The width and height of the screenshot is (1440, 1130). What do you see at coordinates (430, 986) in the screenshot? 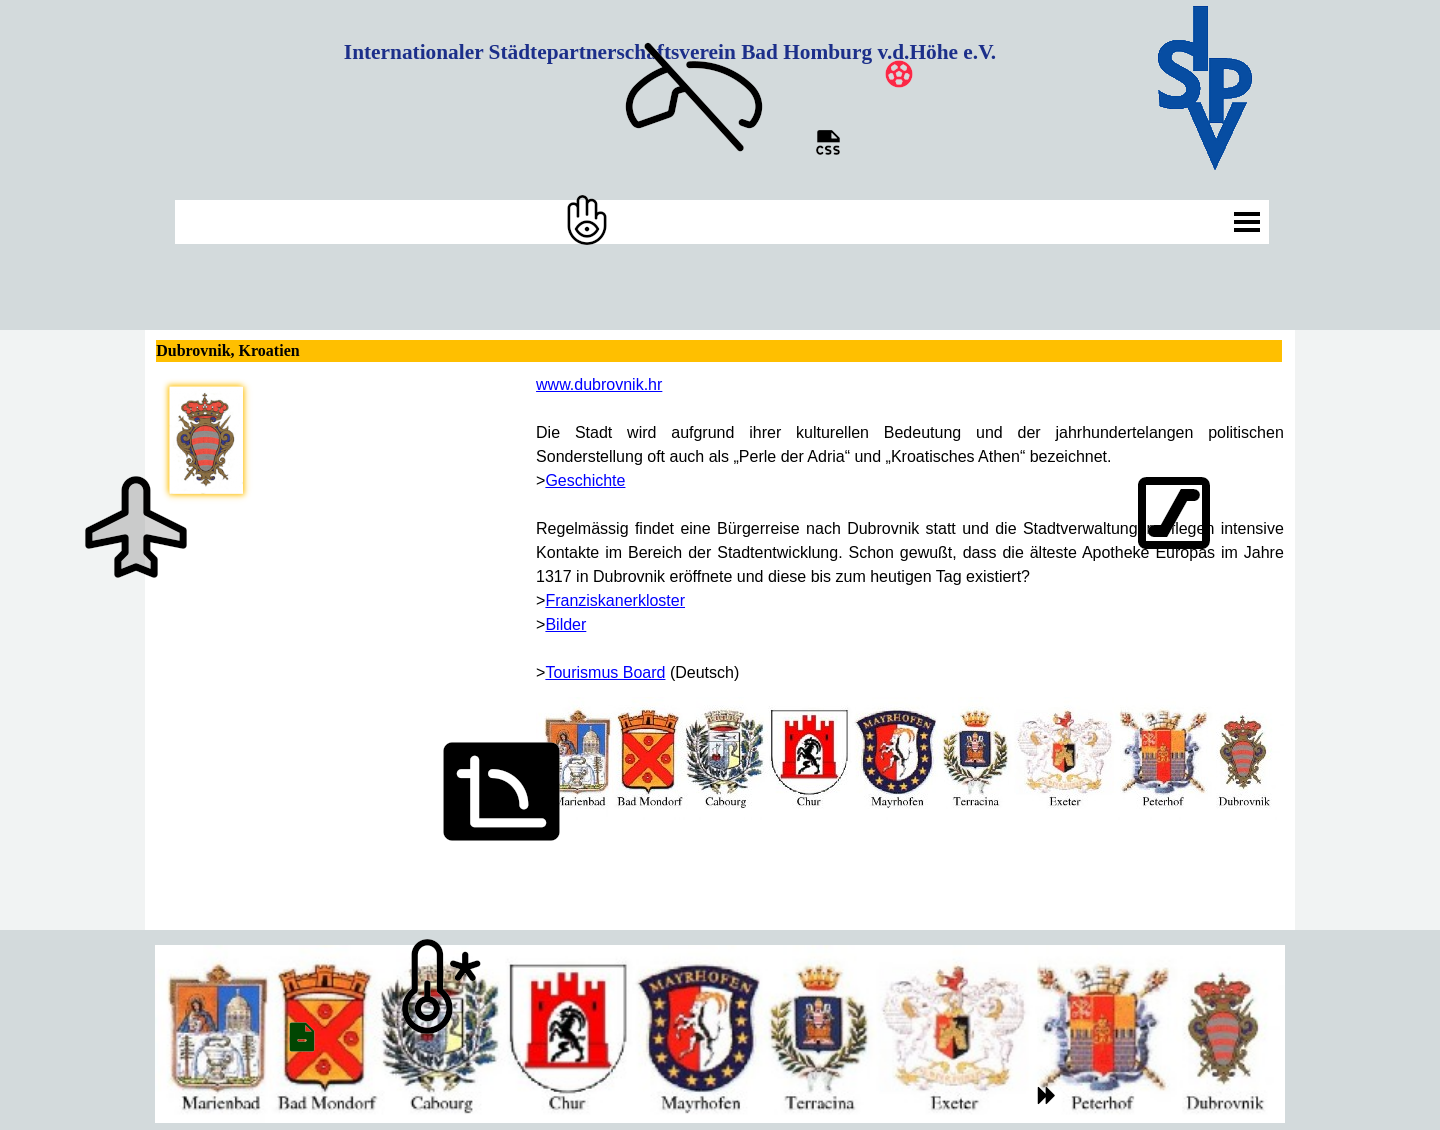
I see `indicates low temperature or cold conditions` at bounding box center [430, 986].